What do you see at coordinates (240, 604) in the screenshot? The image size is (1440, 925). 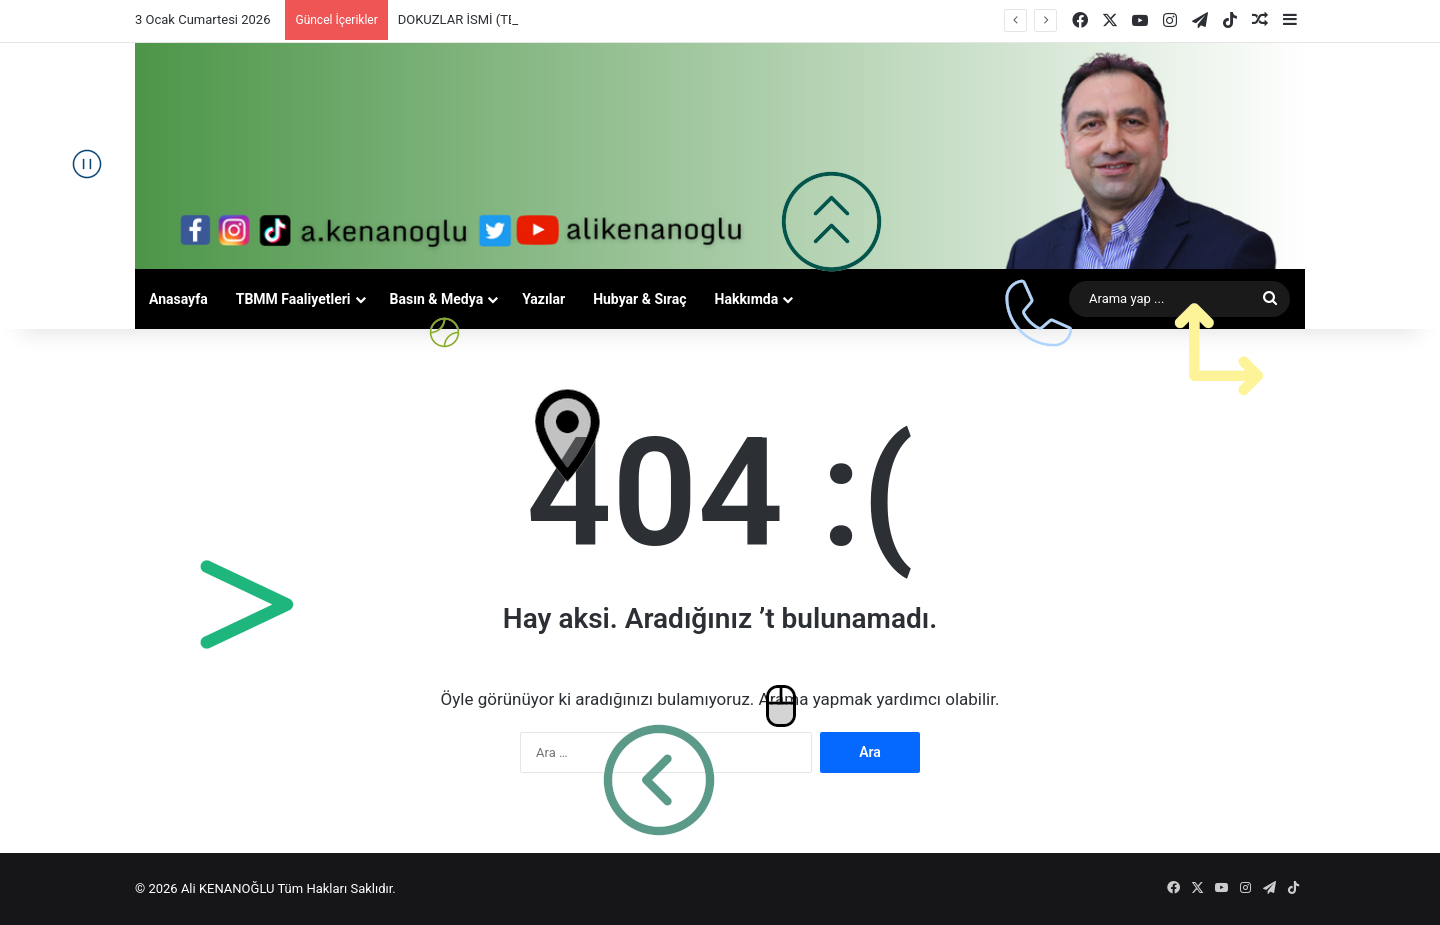 I see `navigate to the next item or page` at bounding box center [240, 604].